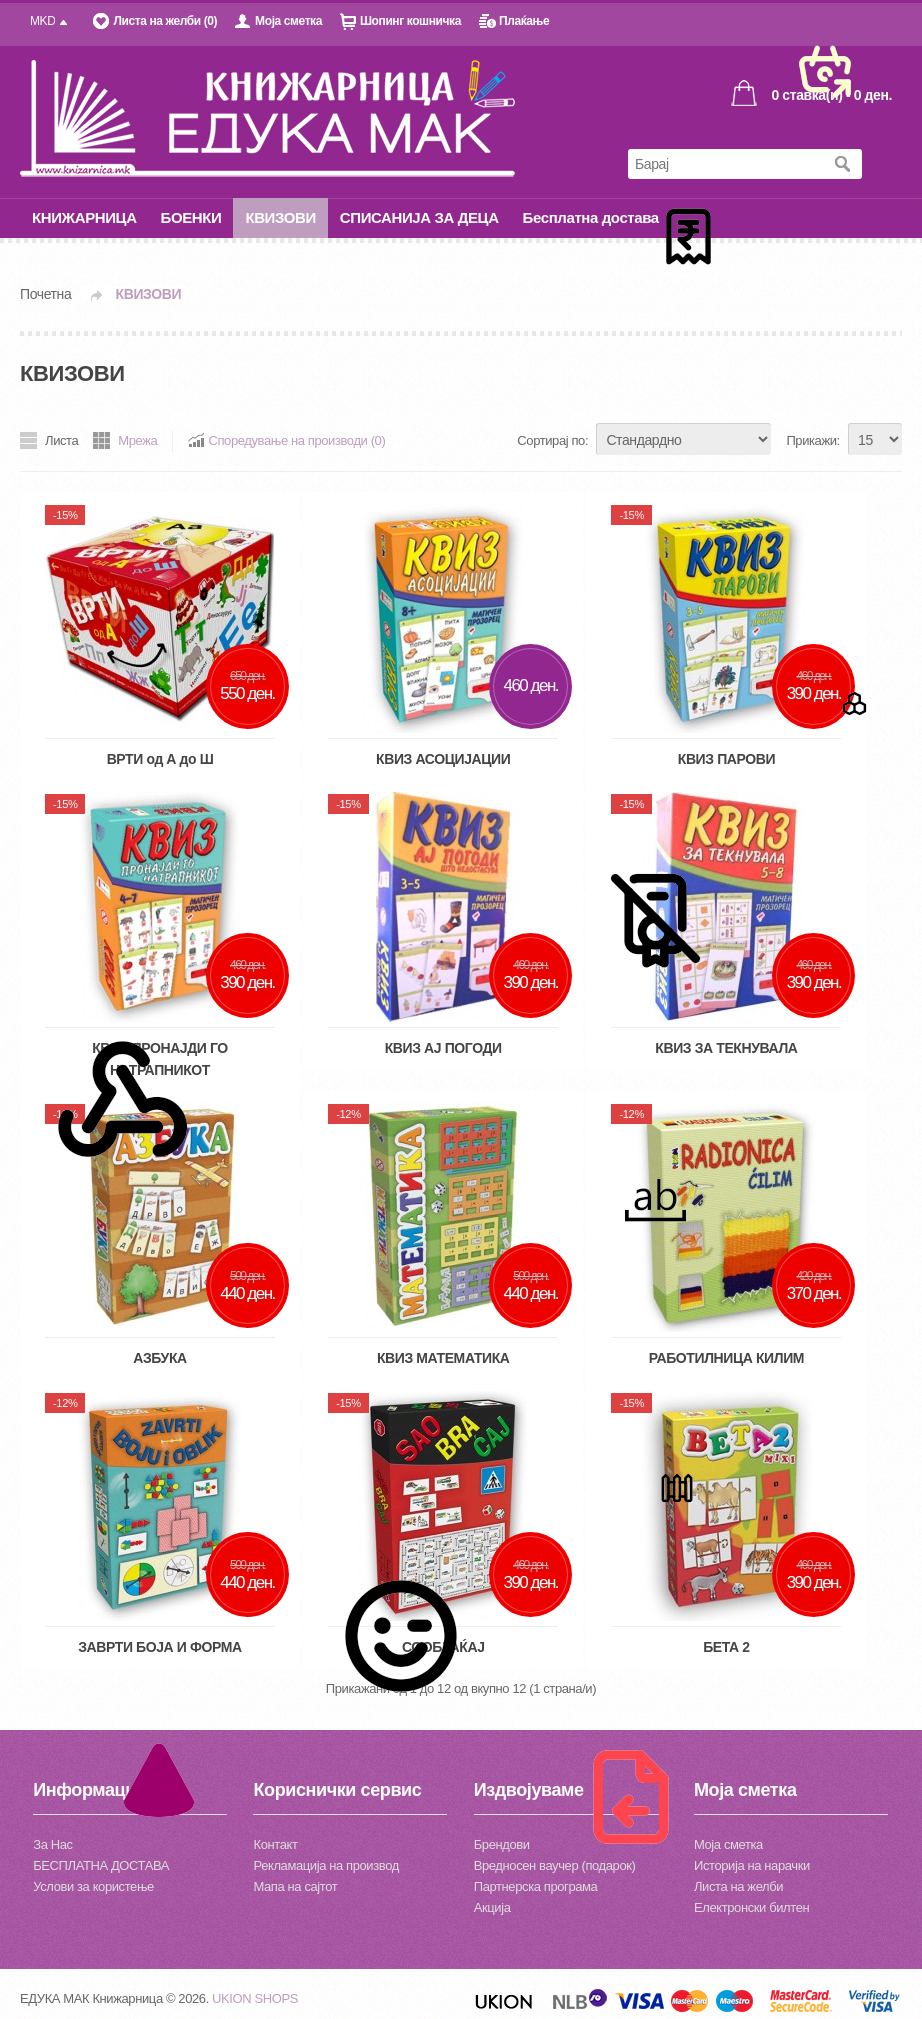 The height and width of the screenshot is (2019, 922). I want to click on view modular components or building blocks, so click(854, 703).